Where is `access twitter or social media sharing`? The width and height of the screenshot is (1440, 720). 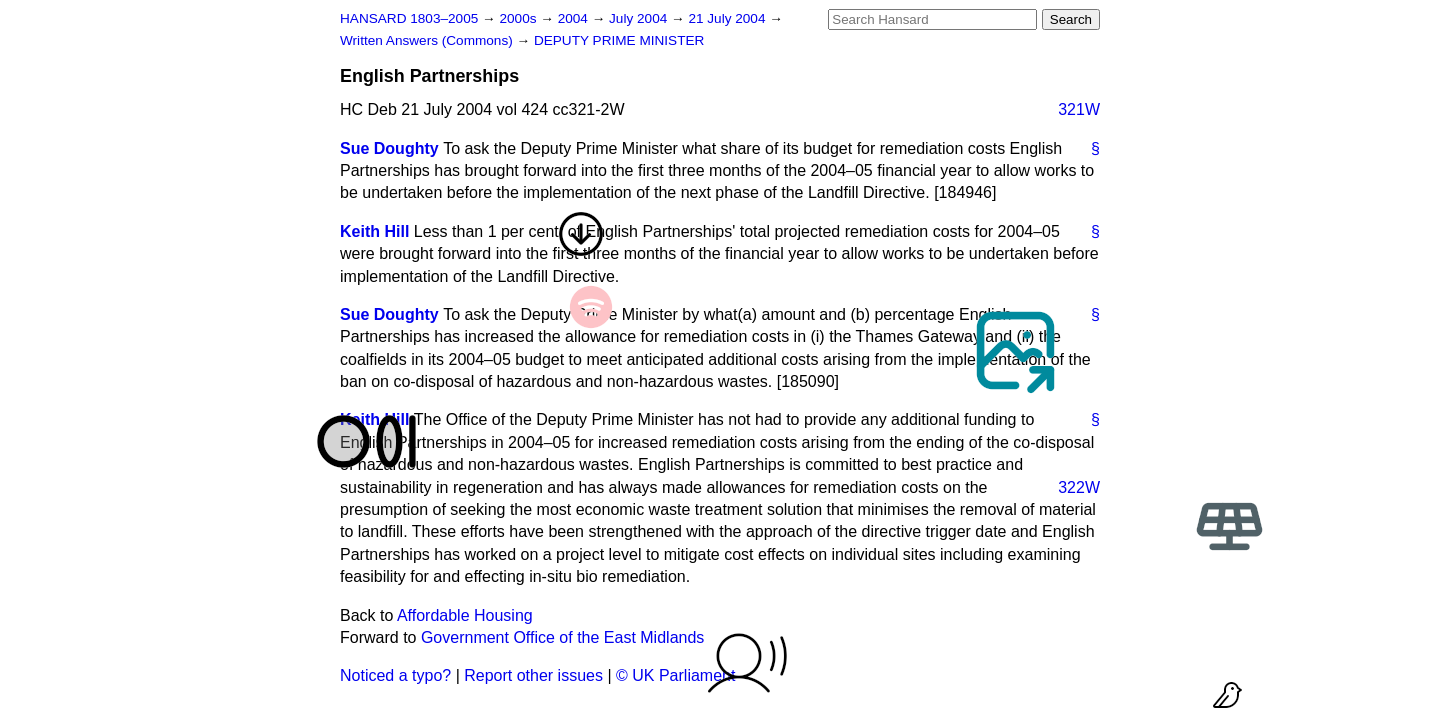 access twitter or social media sharing is located at coordinates (1228, 696).